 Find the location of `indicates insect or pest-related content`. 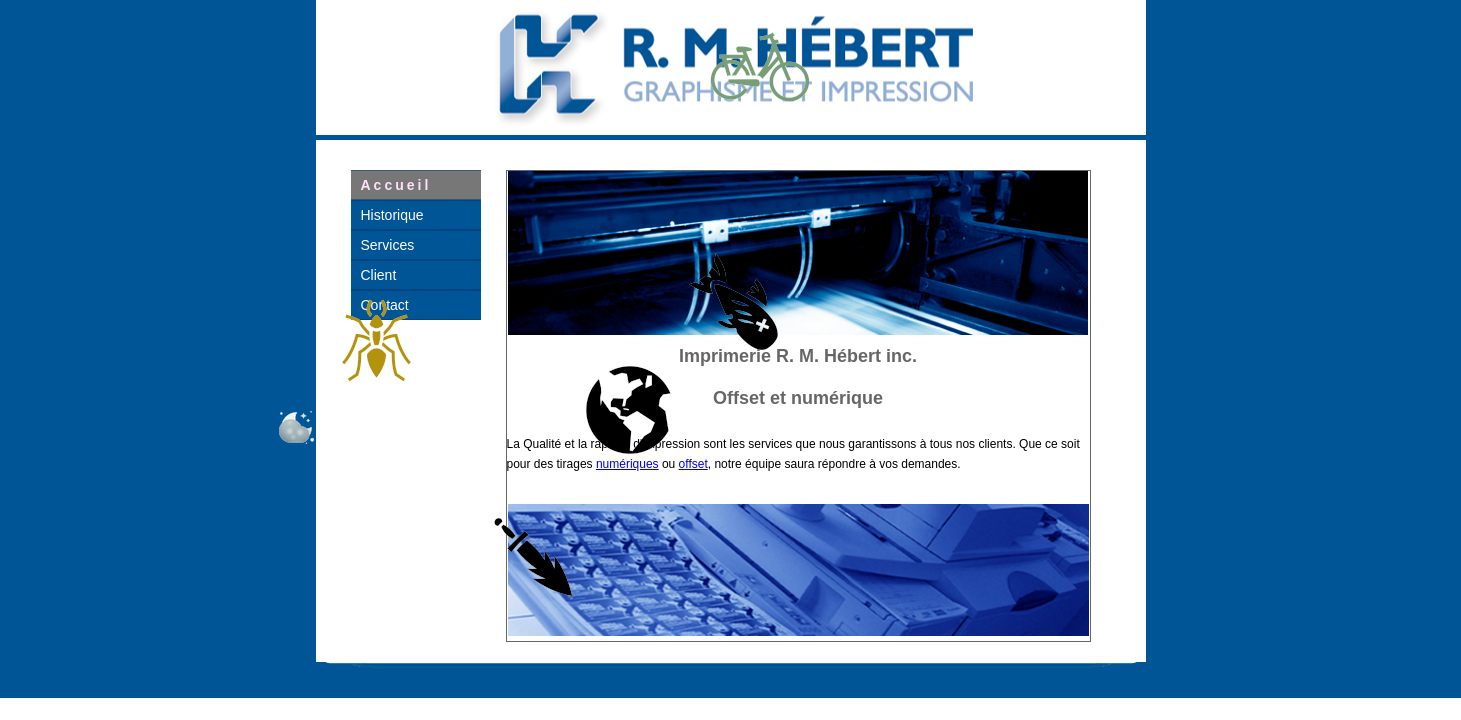

indicates insect or pest-related content is located at coordinates (376, 340).